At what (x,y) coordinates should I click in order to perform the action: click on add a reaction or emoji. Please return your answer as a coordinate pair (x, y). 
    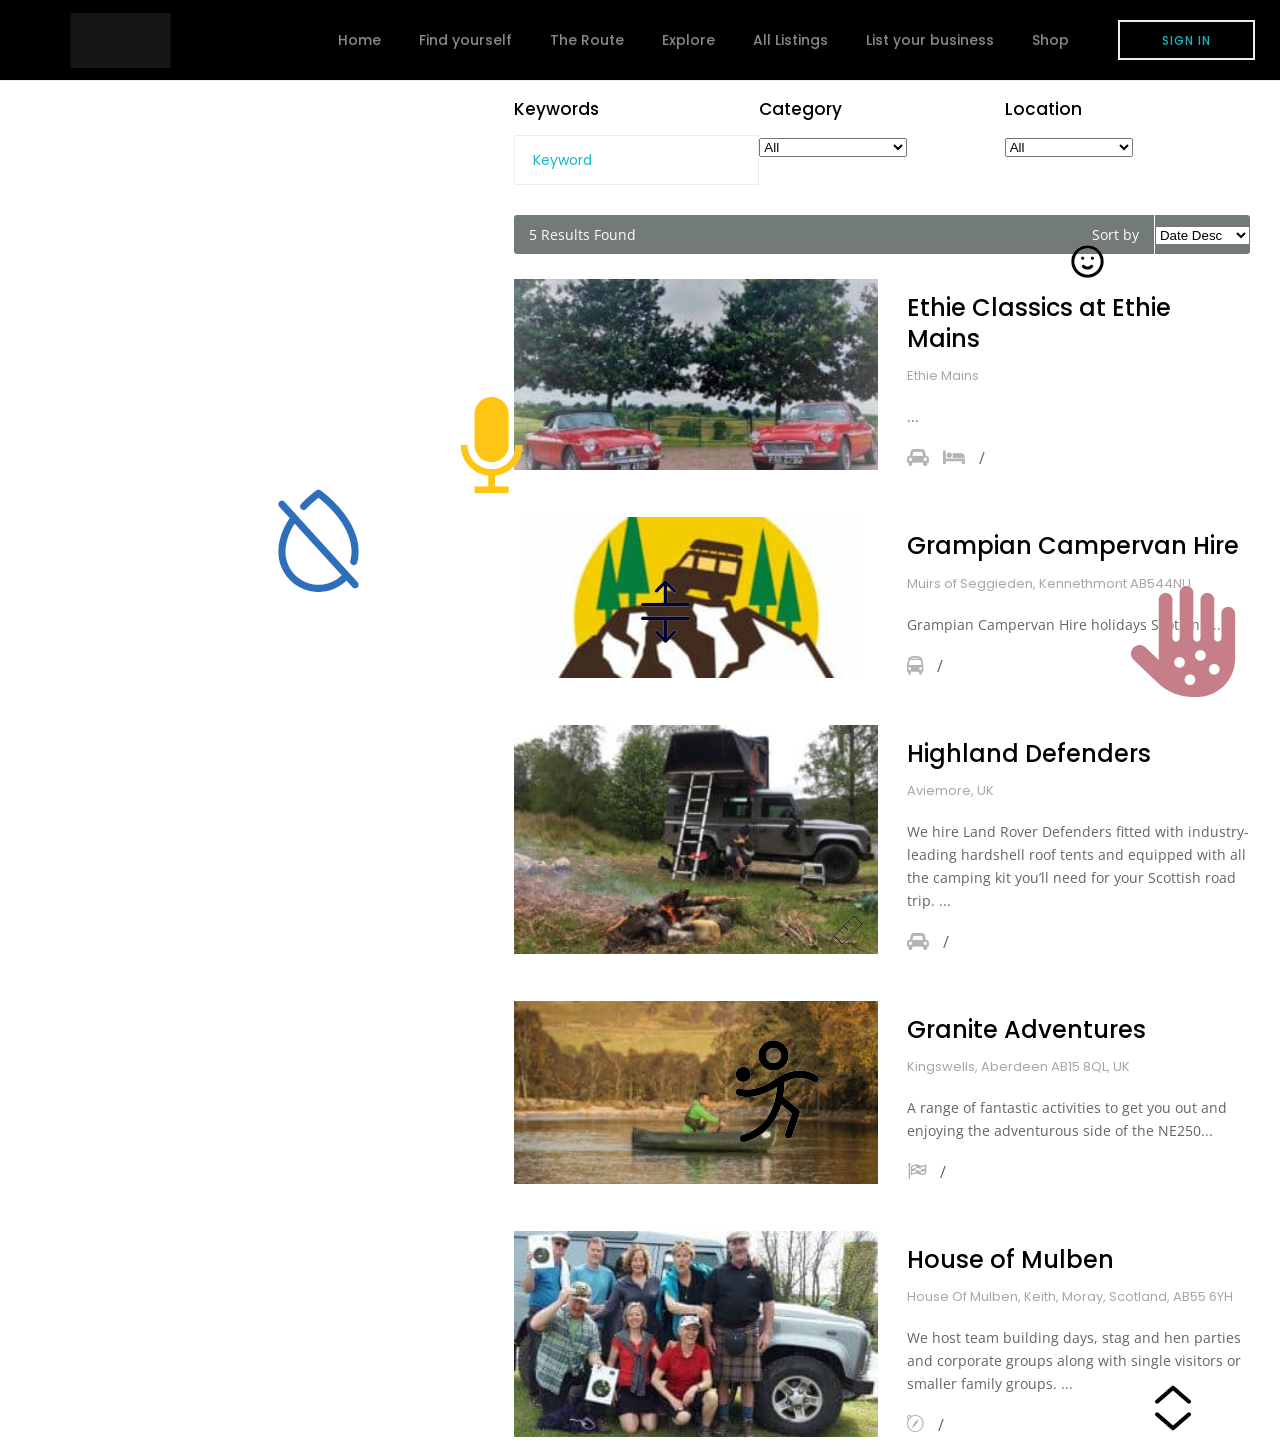
    Looking at the image, I should click on (1087, 261).